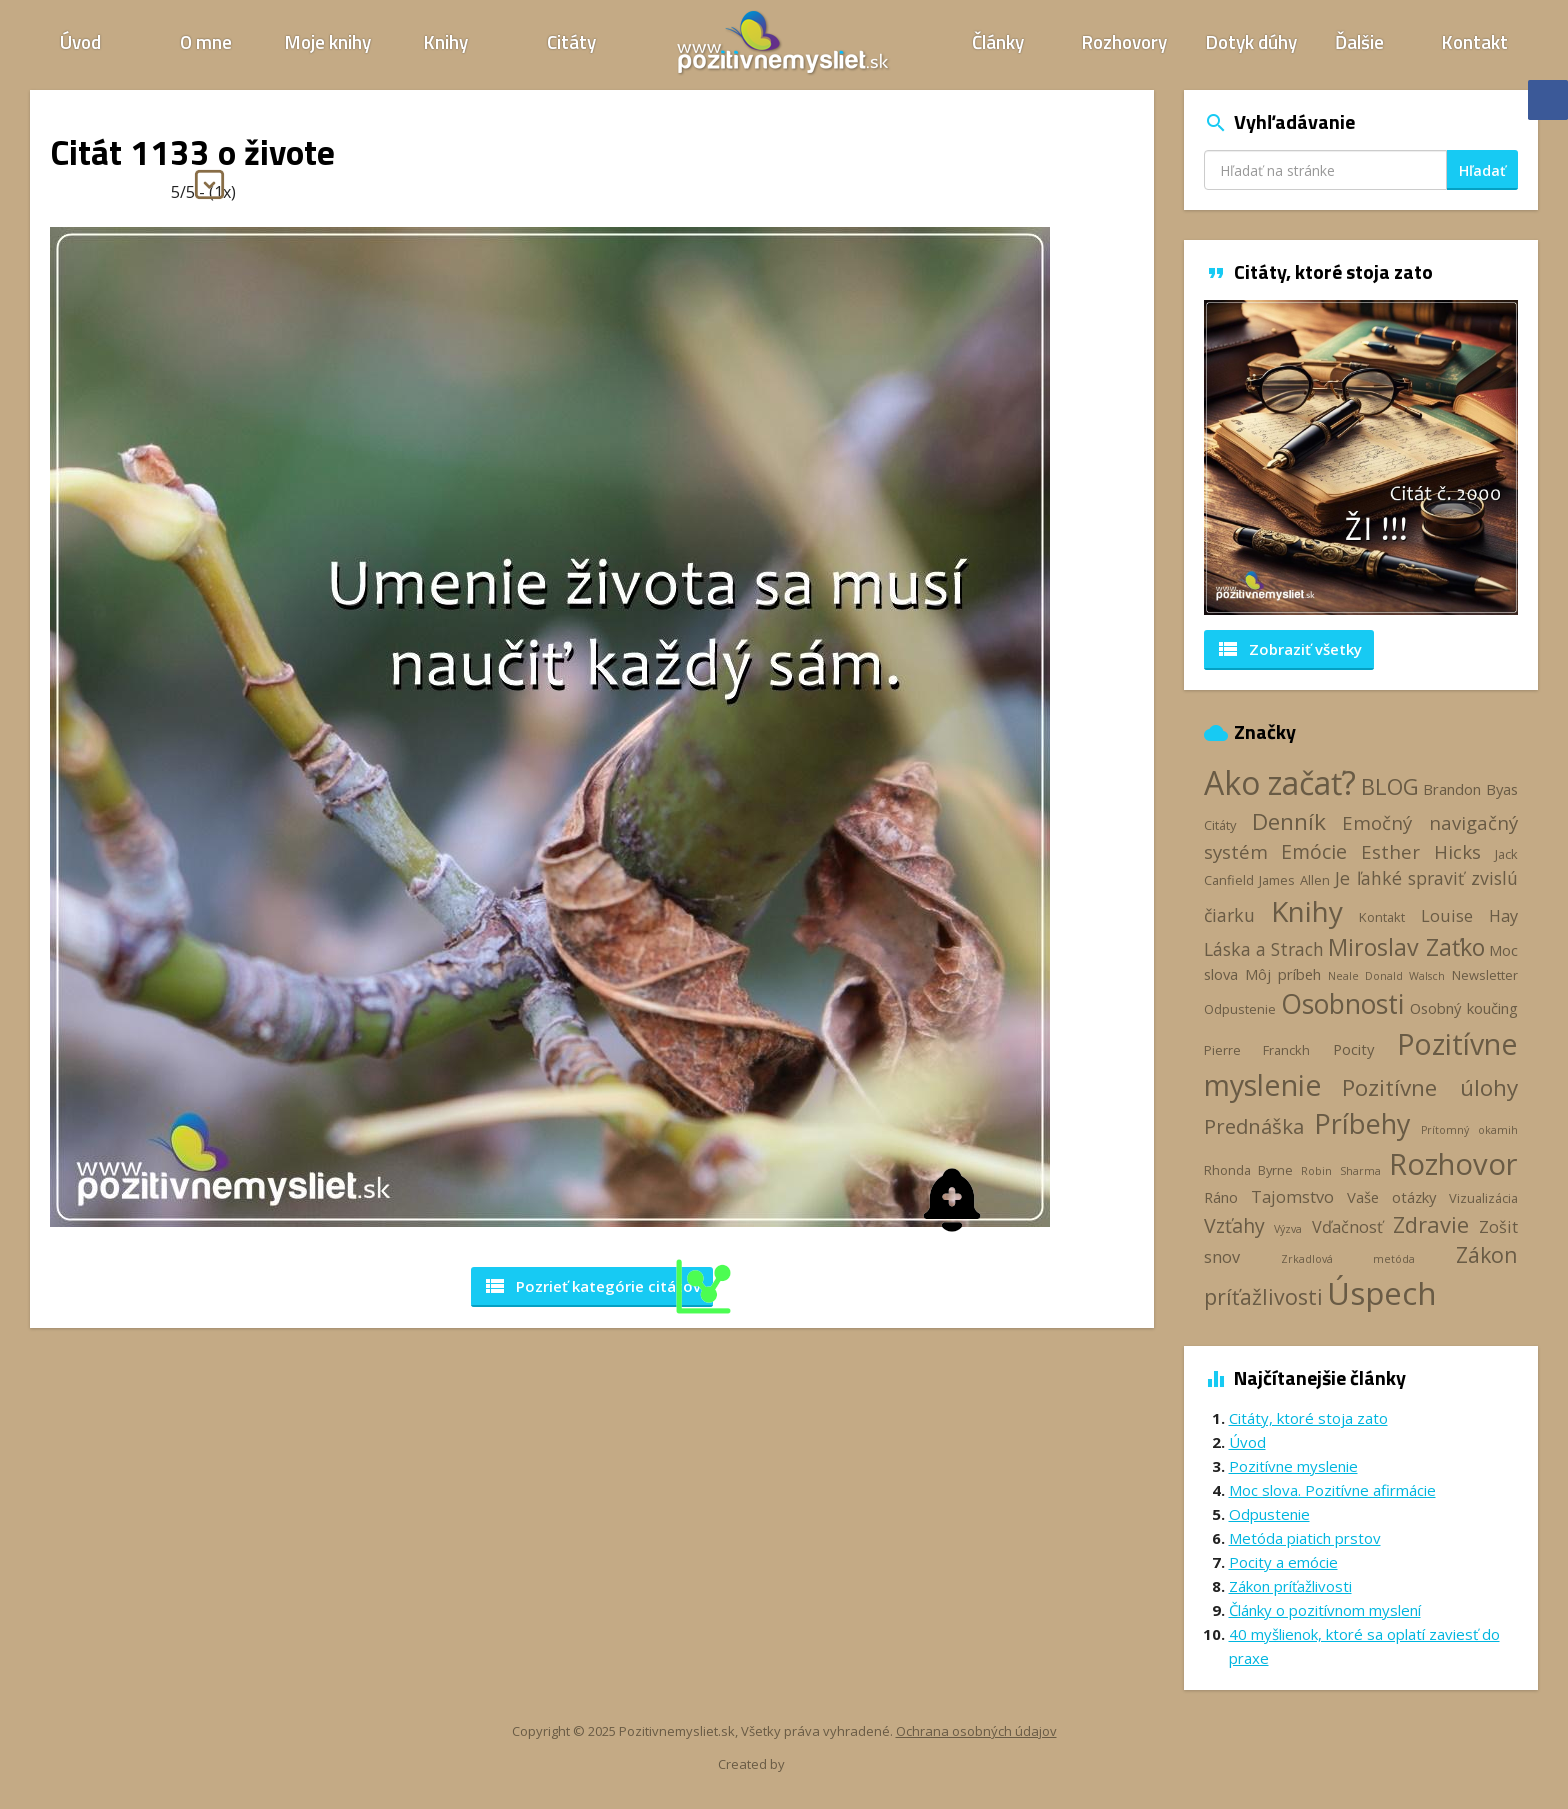 Image resolution: width=1568 pixels, height=1809 pixels. Describe the element at coordinates (209, 184) in the screenshot. I see `expand content or reveal more options` at that location.